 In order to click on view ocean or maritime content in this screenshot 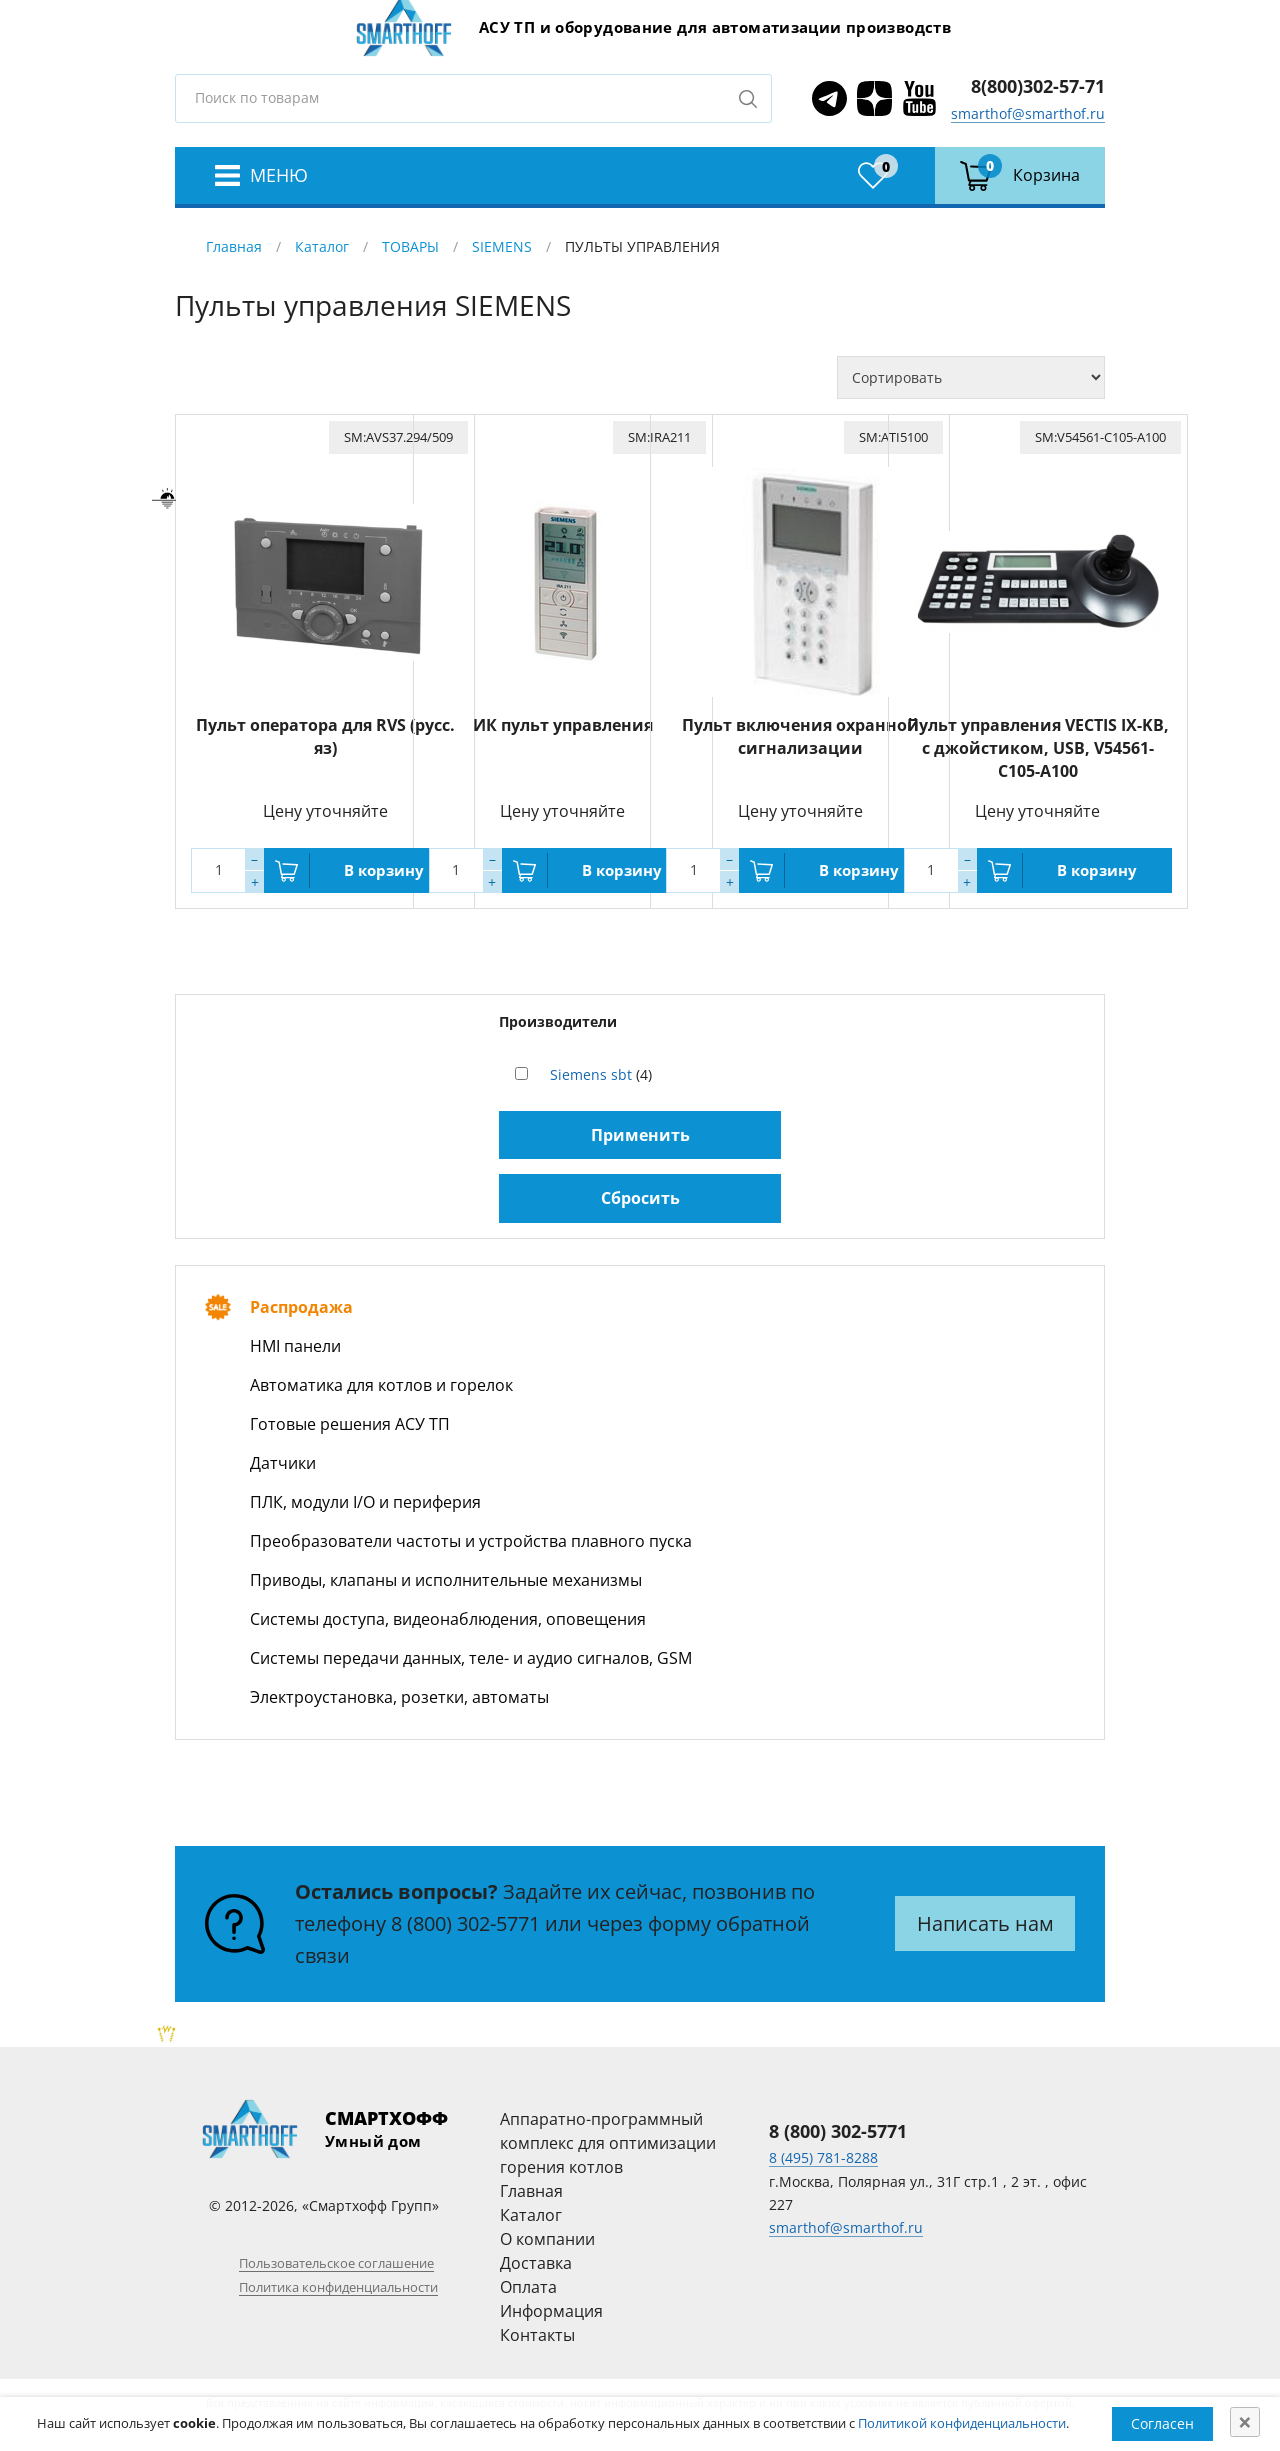, I will do `click(164, 497)`.